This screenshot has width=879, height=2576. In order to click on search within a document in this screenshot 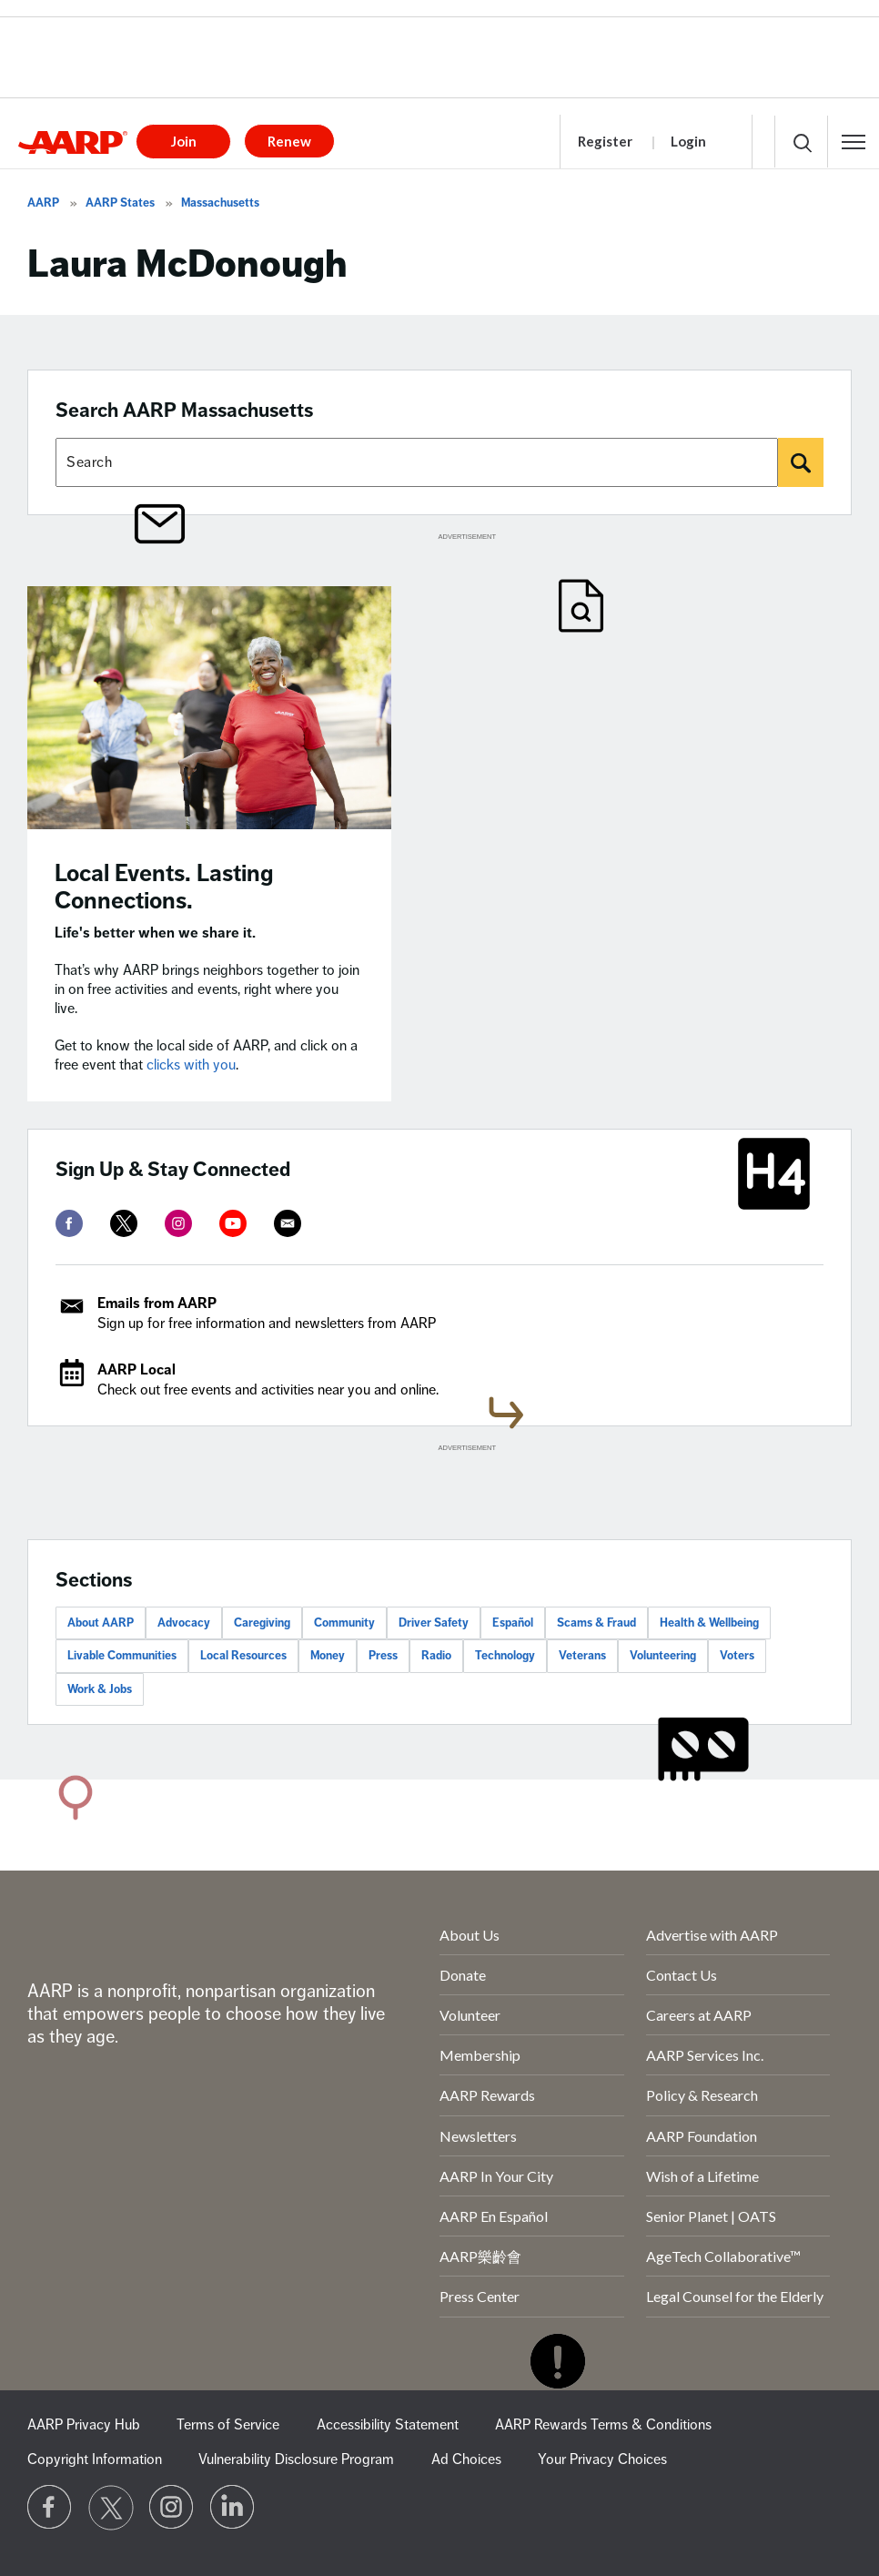, I will do `click(581, 605)`.